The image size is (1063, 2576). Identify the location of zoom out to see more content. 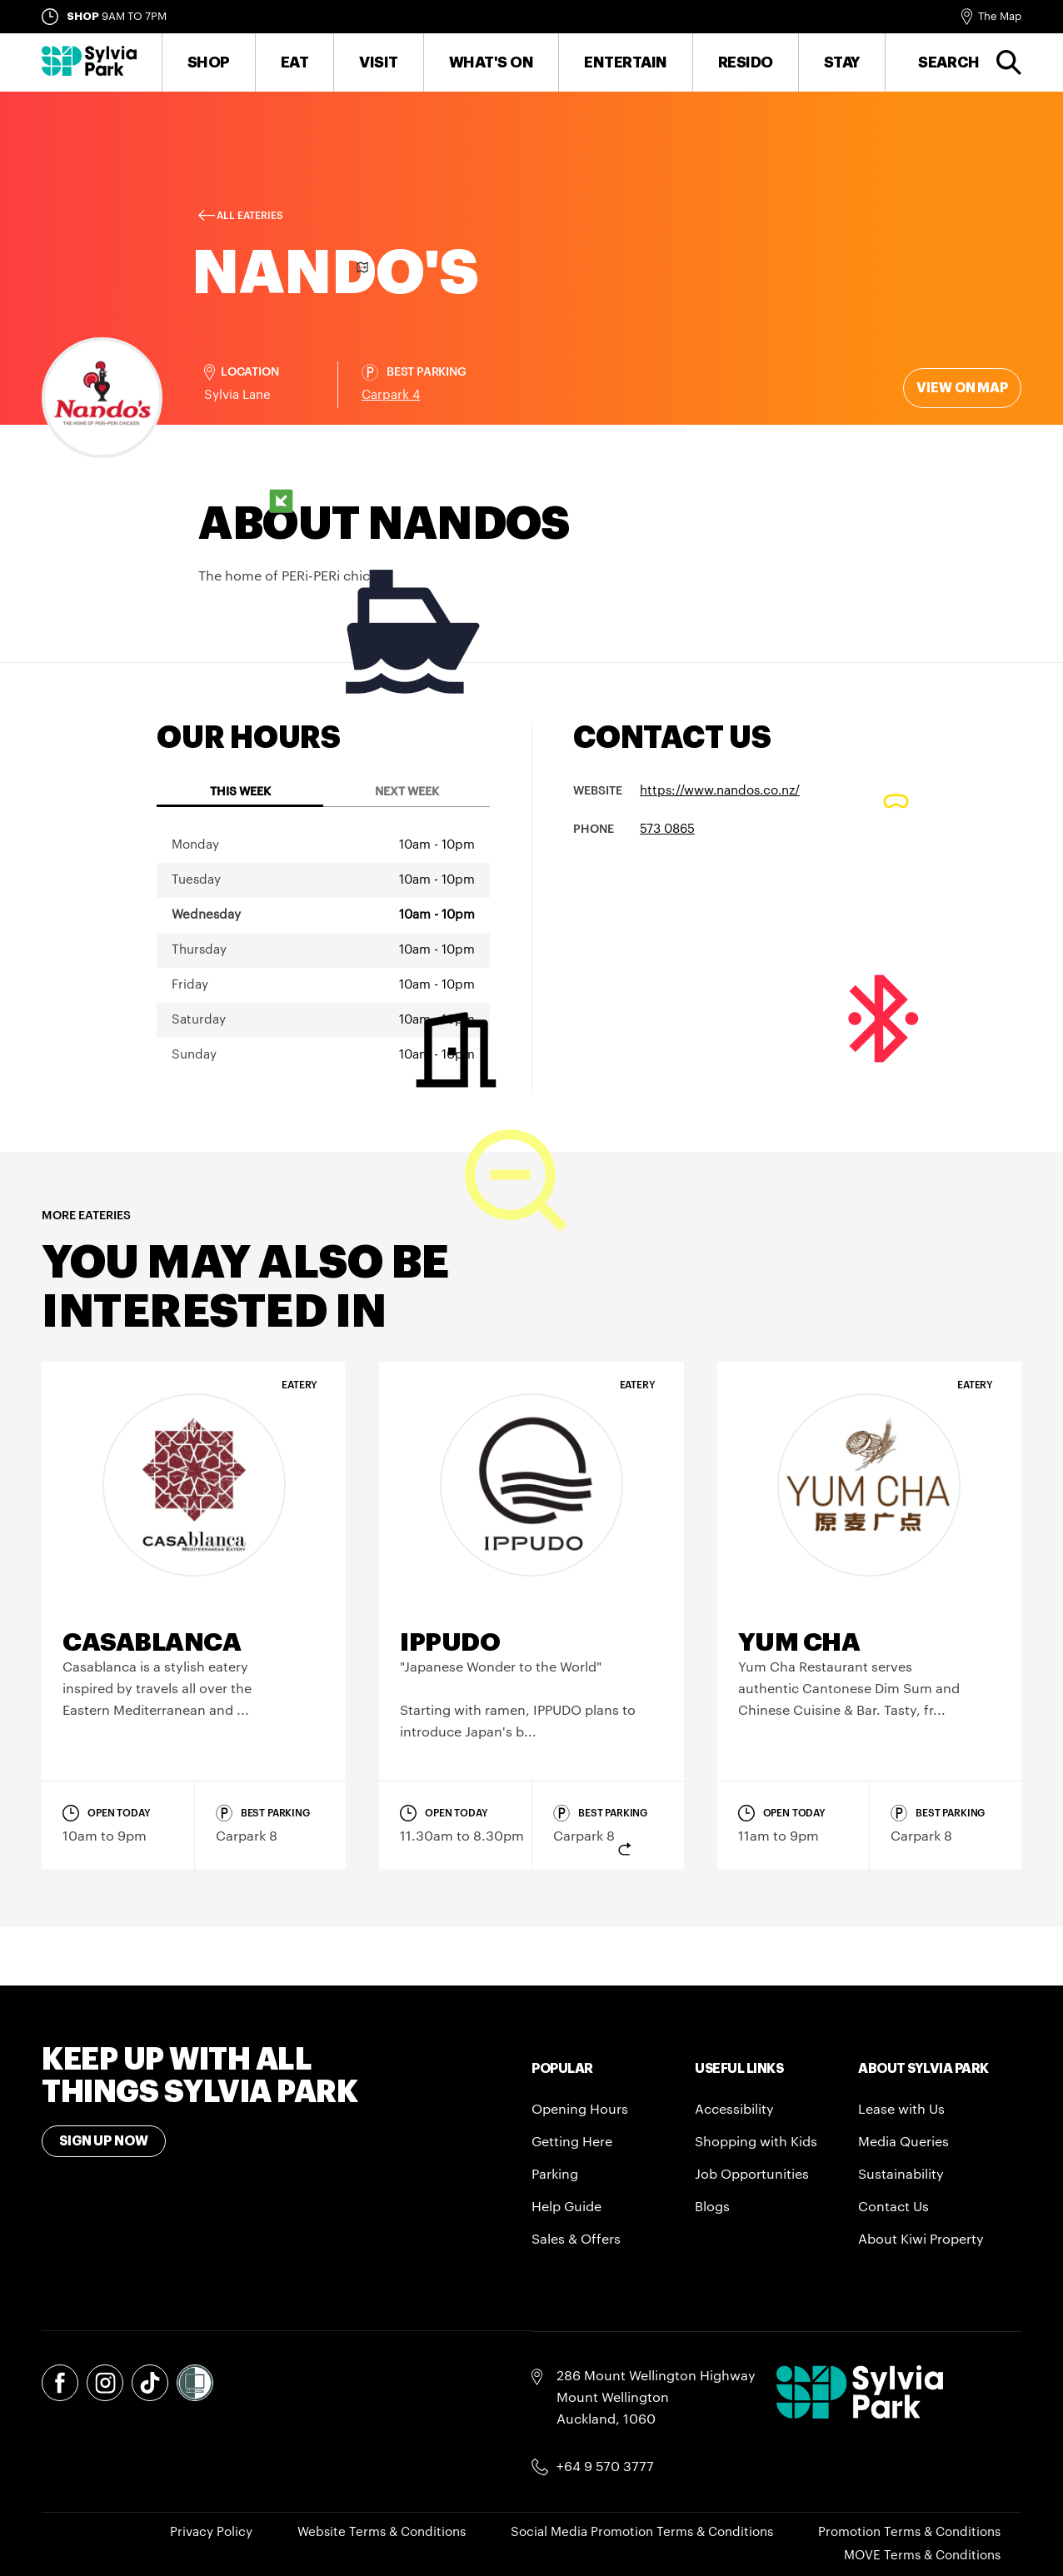
(515, 1179).